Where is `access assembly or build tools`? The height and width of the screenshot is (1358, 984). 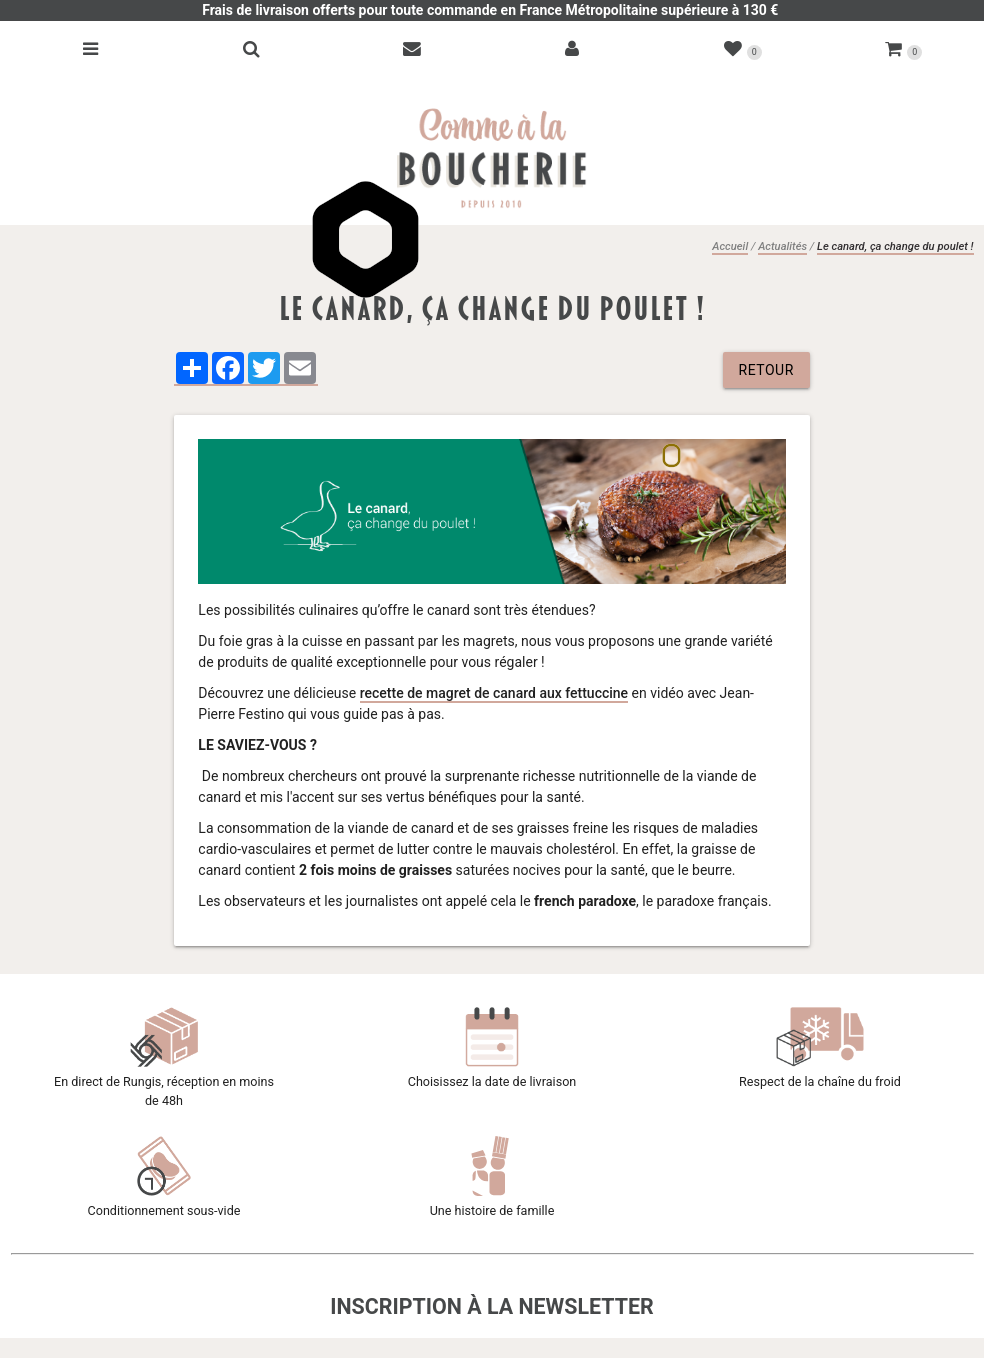 access assembly or build tools is located at coordinates (365, 239).